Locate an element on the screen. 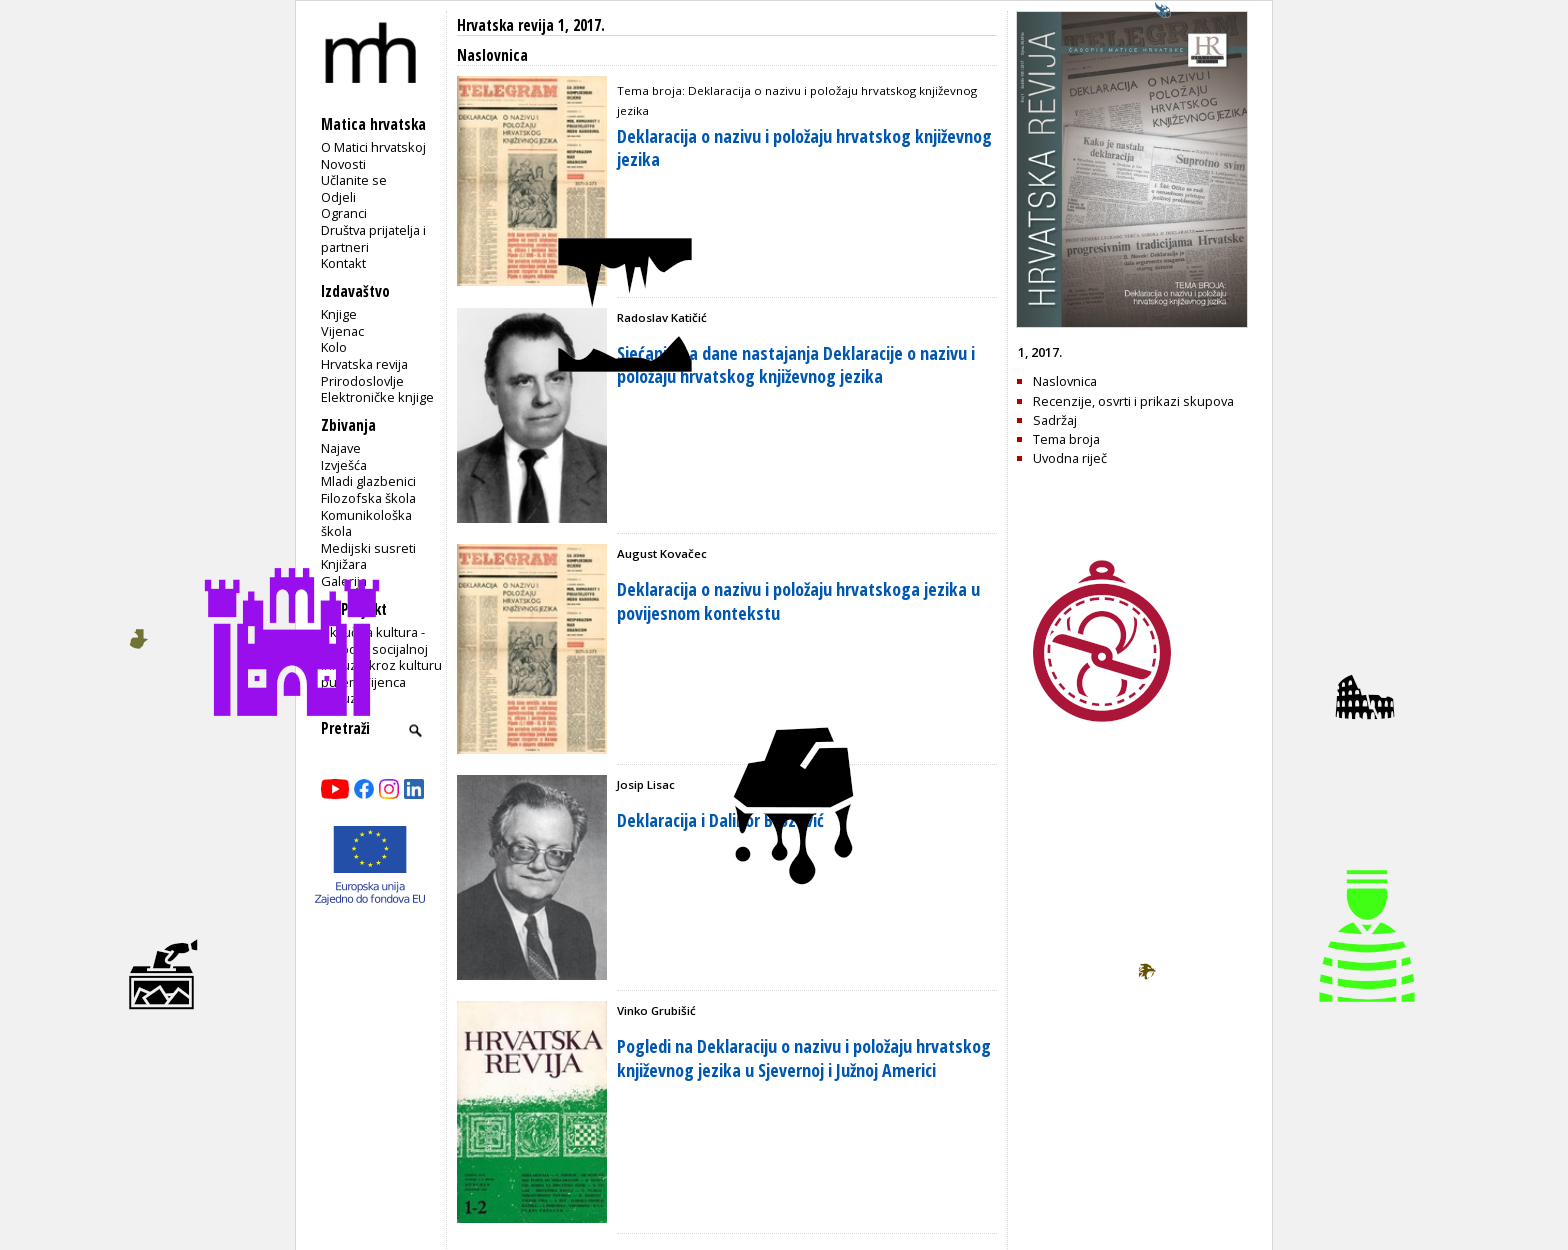 This screenshot has height=1250, width=1568. enter a cave or underground area in-game is located at coordinates (625, 305).